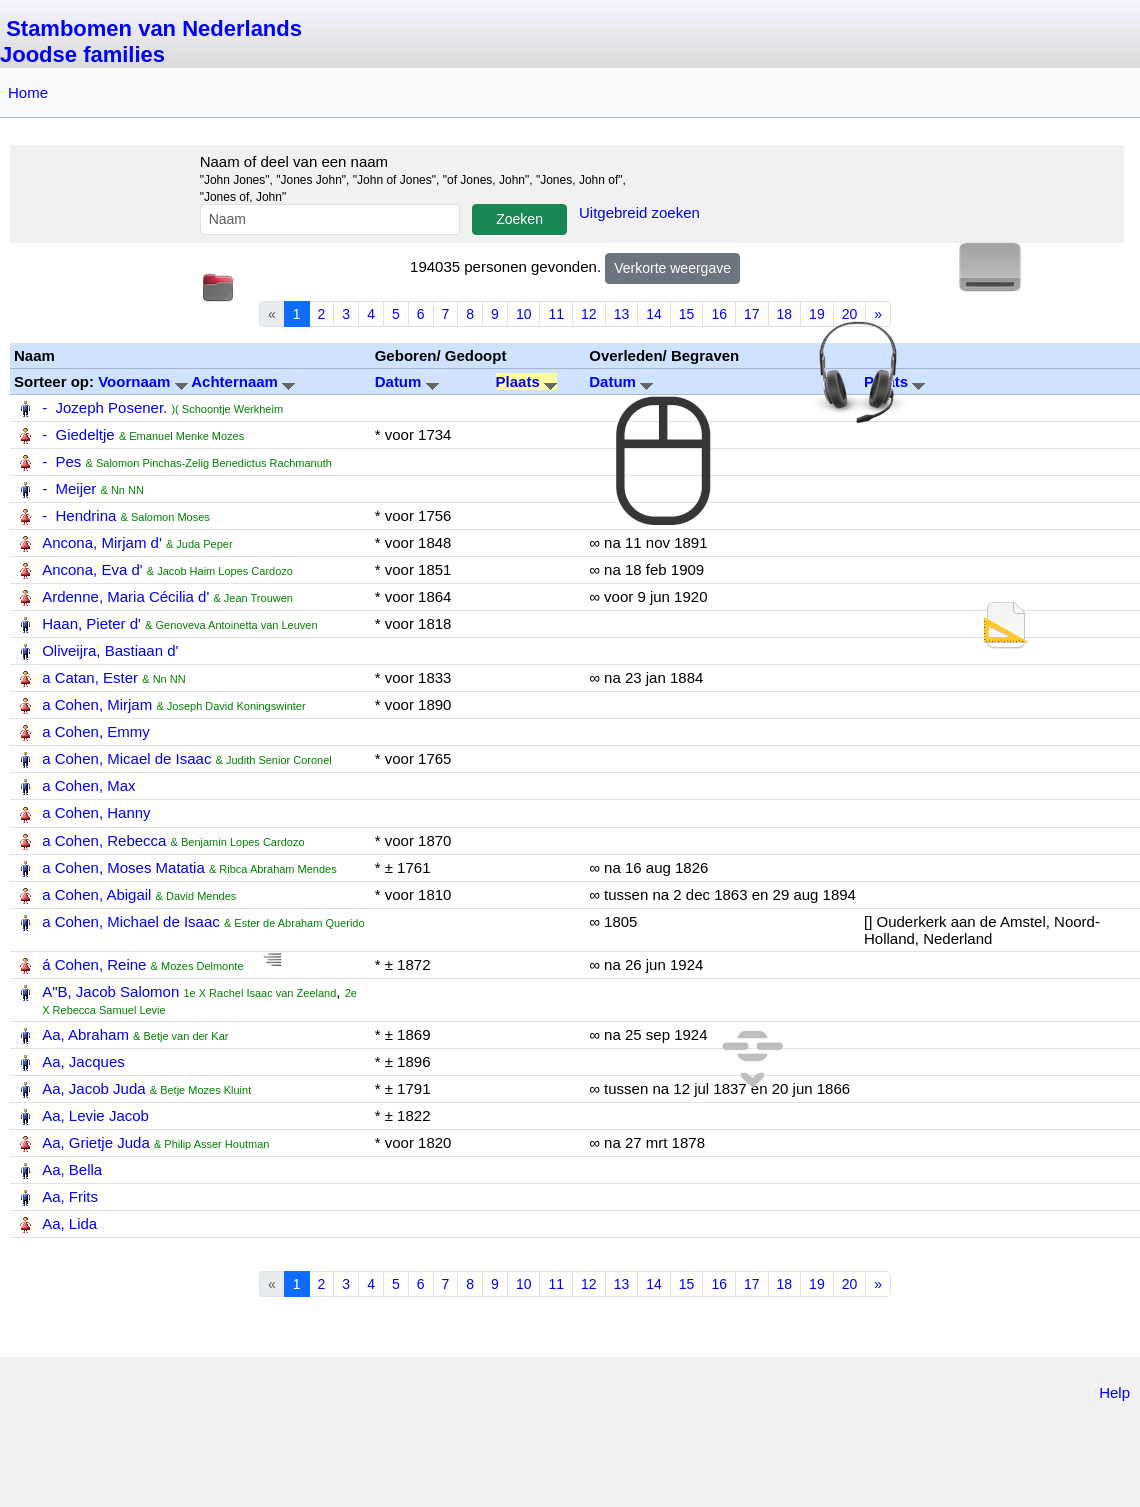 This screenshot has height=1507, width=1140. What do you see at coordinates (218, 287) in the screenshot?
I see `drop files here to move them into this folder` at bounding box center [218, 287].